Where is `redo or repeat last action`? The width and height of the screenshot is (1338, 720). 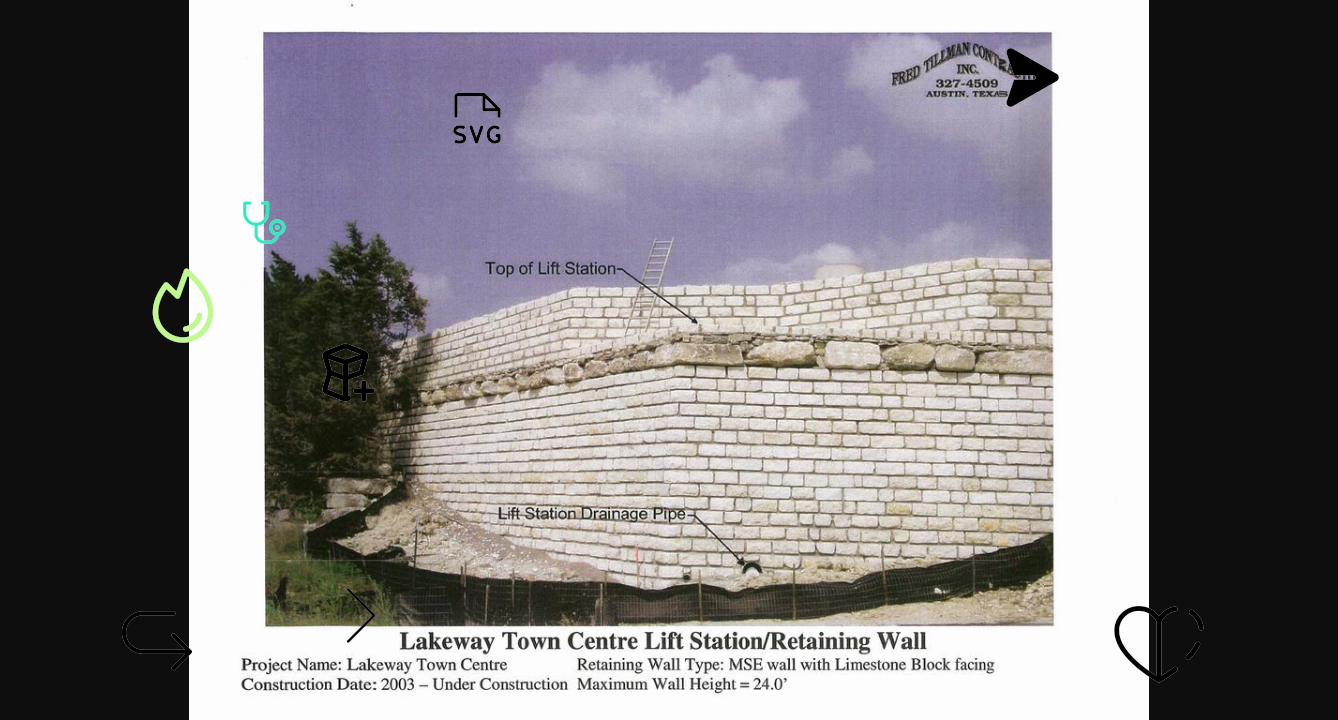
redo or repeat last action is located at coordinates (157, 638).